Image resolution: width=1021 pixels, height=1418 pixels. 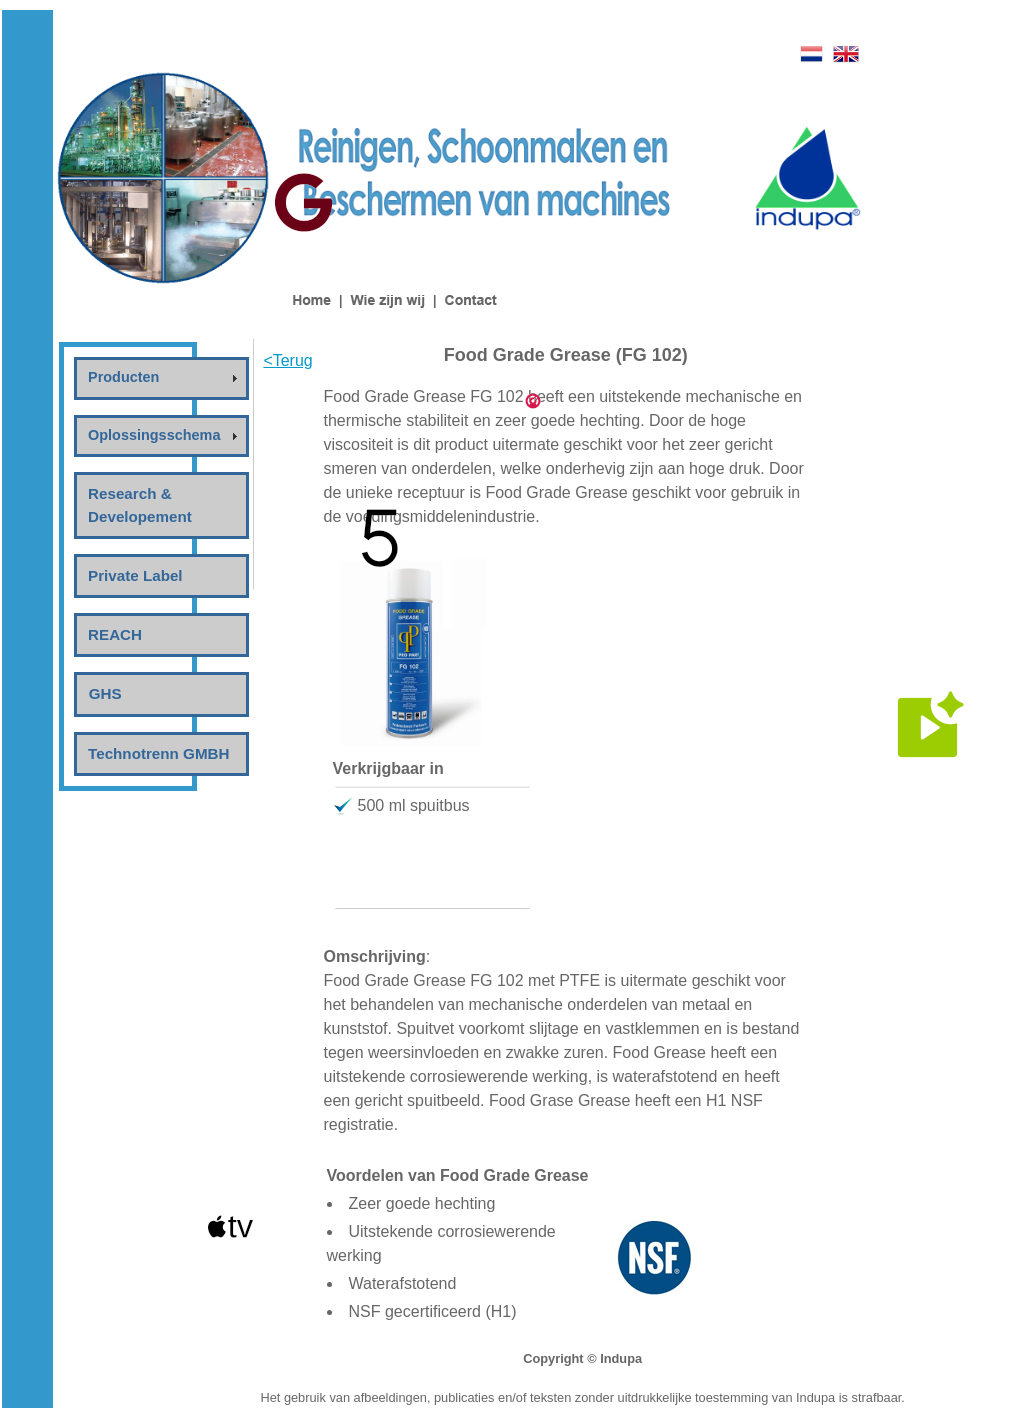 What do you see at coordinates (379, 537) in the screenshot?
I see `indicates step 5 in a numbered sequence` at bounding box center [379, 537].